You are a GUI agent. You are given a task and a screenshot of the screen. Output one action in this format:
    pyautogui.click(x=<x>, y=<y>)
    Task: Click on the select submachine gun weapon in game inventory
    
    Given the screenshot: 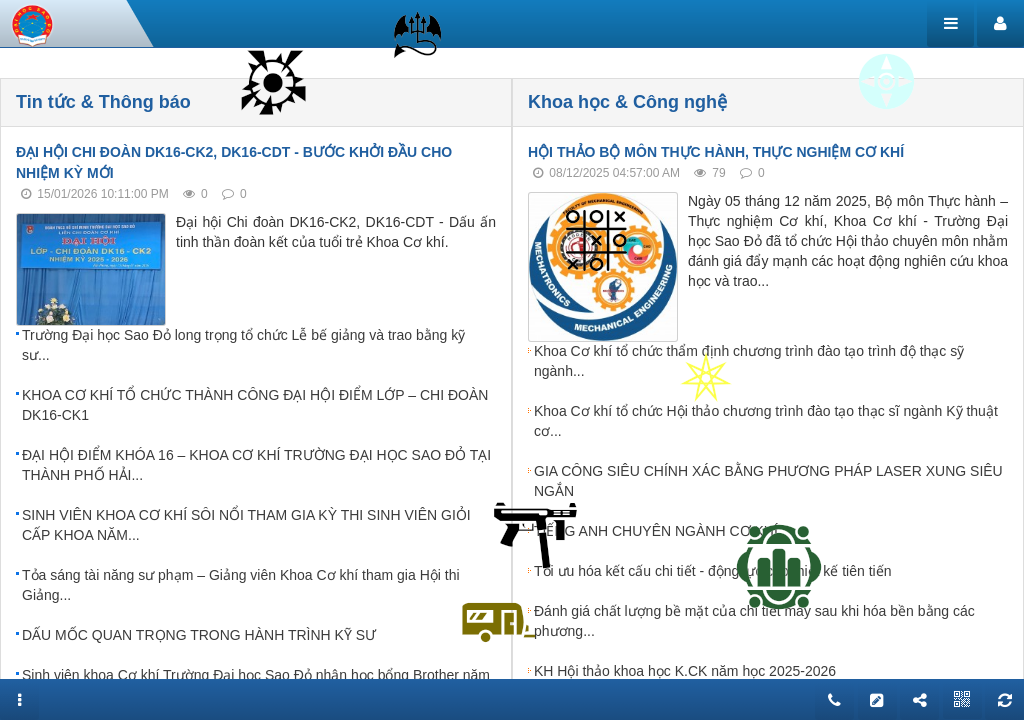 What is the action you would take?
    pyautogui.click(x=535, y=535)
    